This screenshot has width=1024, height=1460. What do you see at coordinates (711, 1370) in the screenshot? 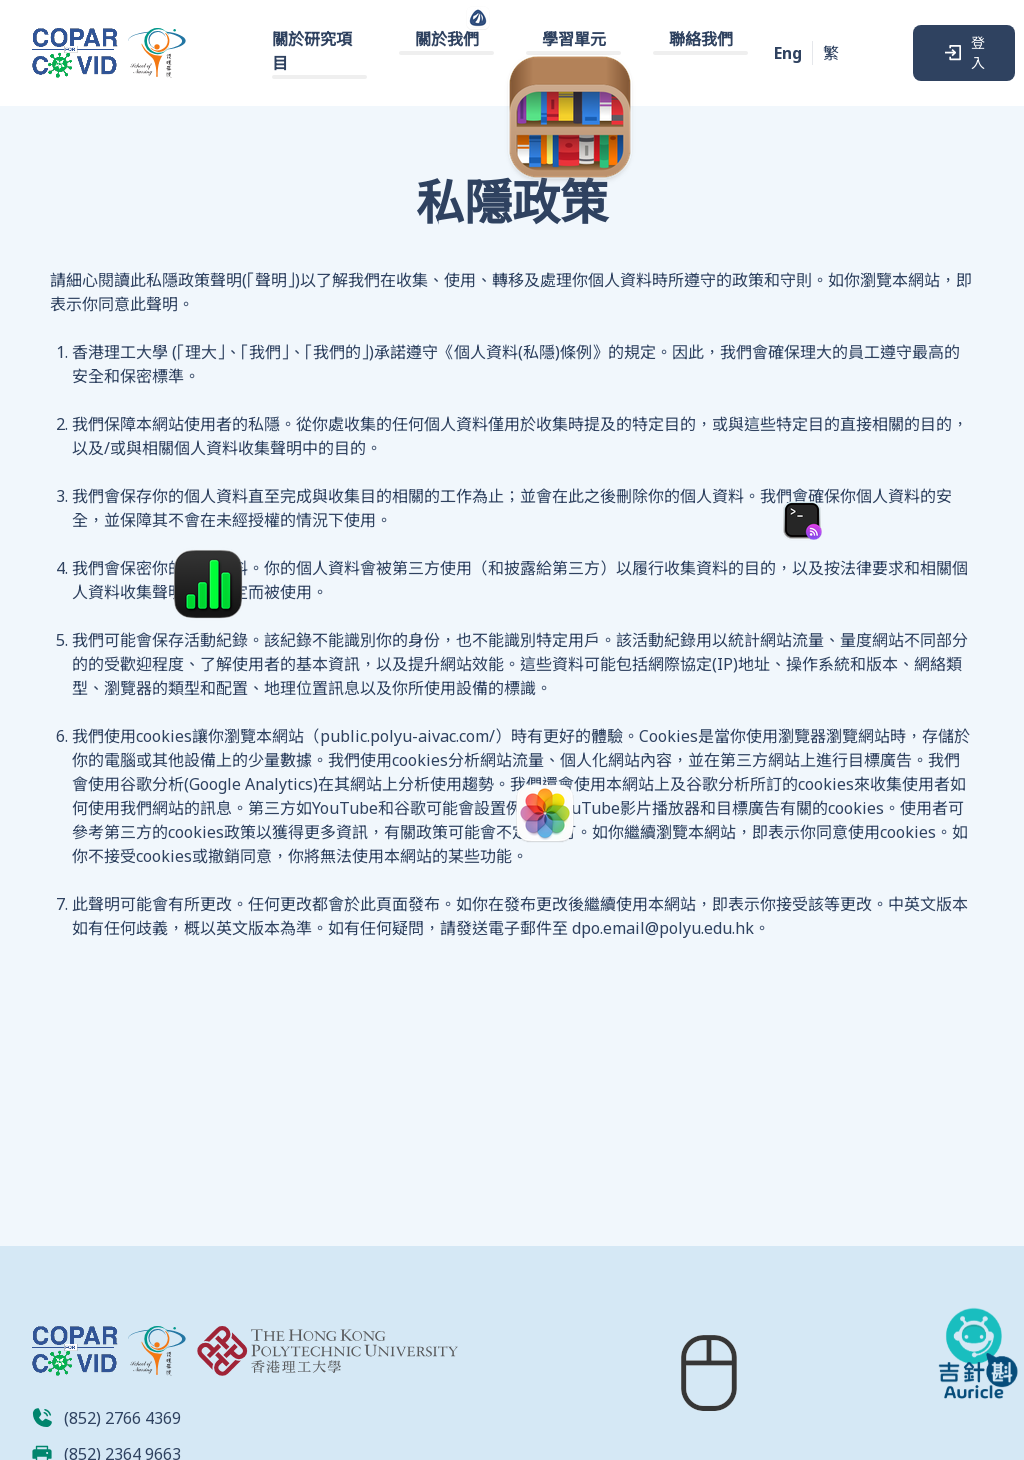
I see `mouse input device settings` at bounding box center [711, 1370].